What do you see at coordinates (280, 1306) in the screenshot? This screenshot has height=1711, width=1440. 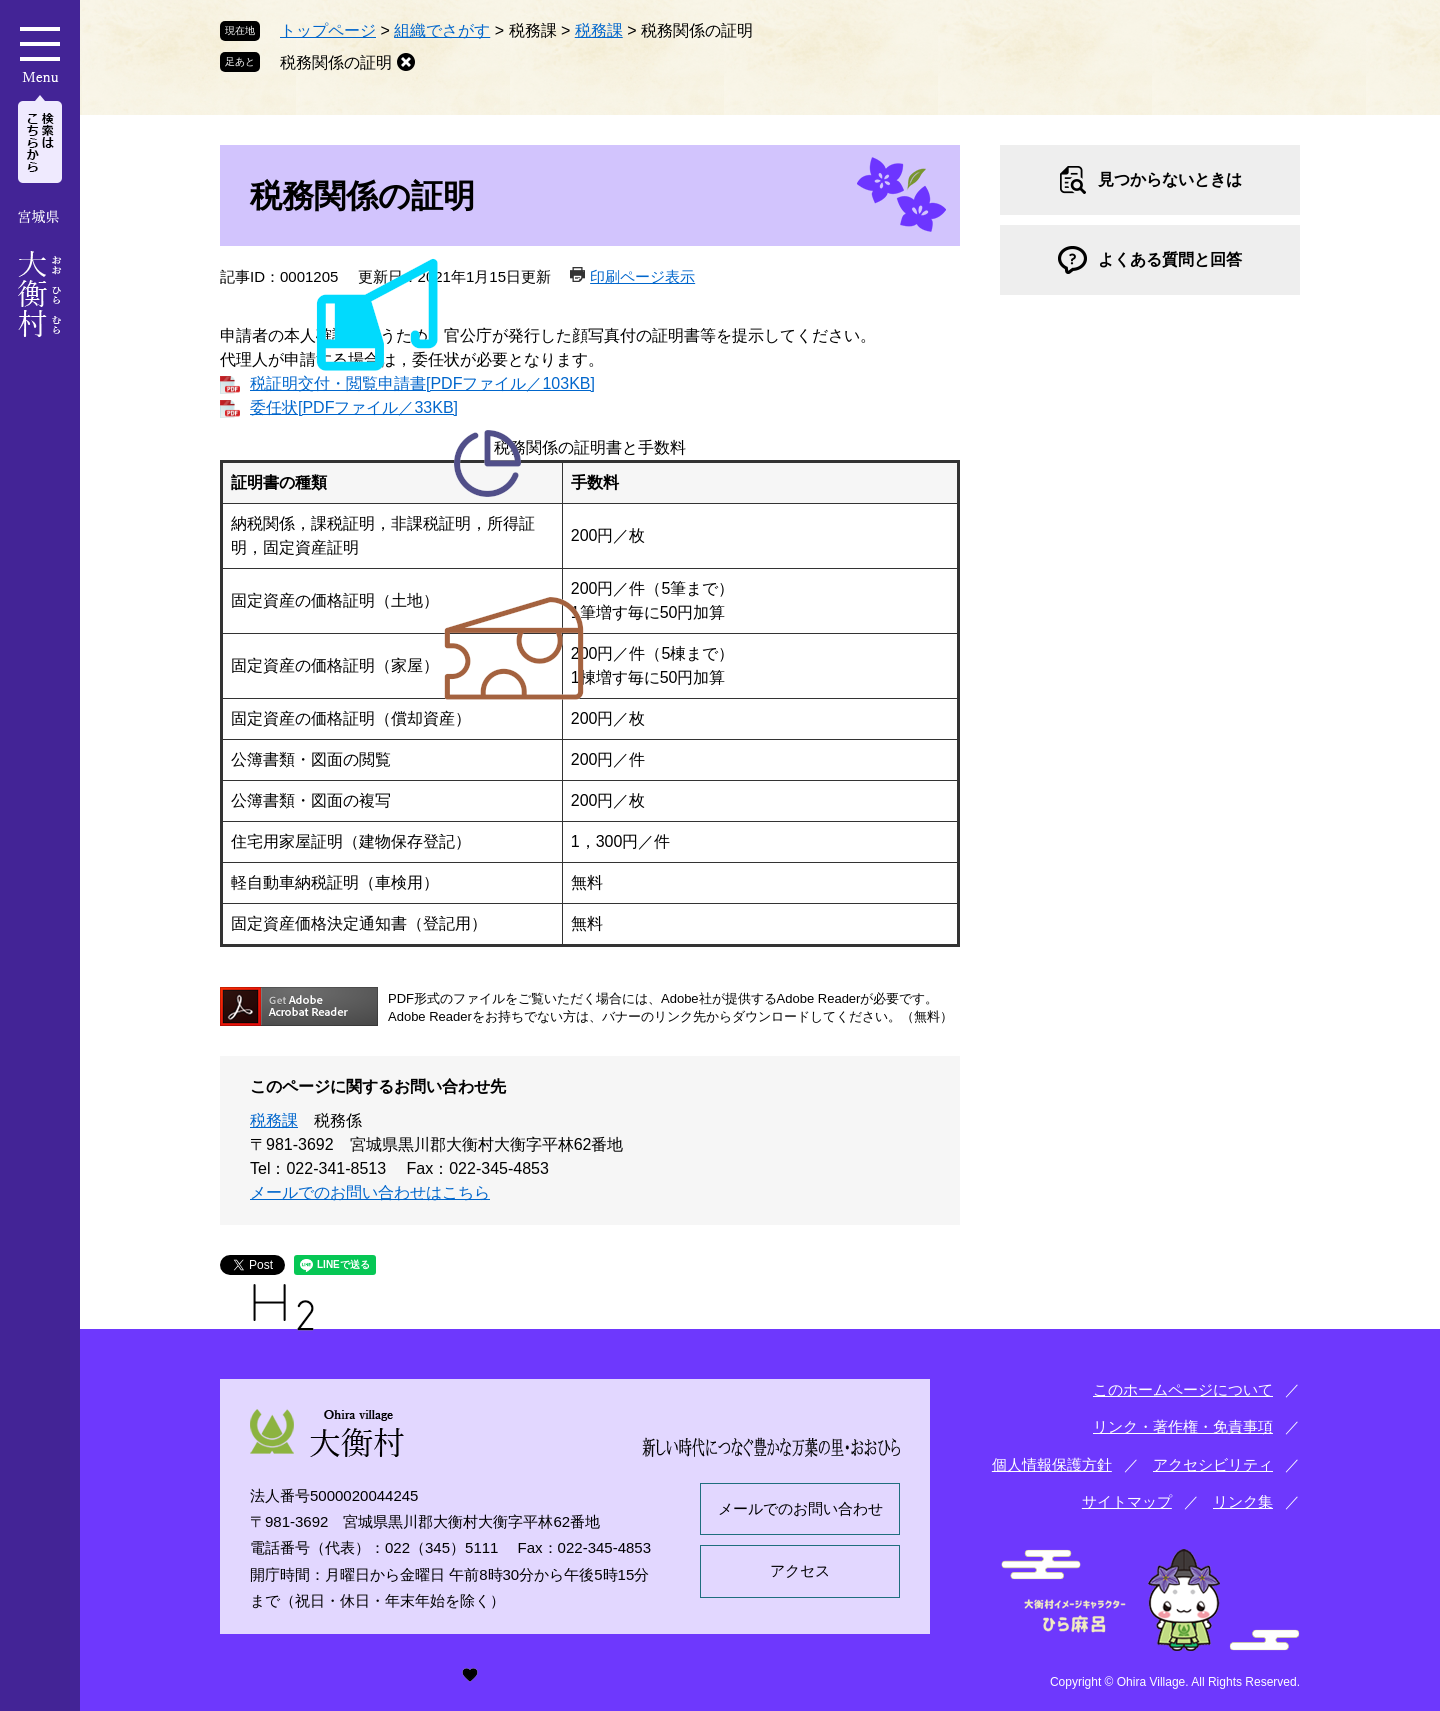 I see `format text as heading level 2` at bounding box center [280, 1306].